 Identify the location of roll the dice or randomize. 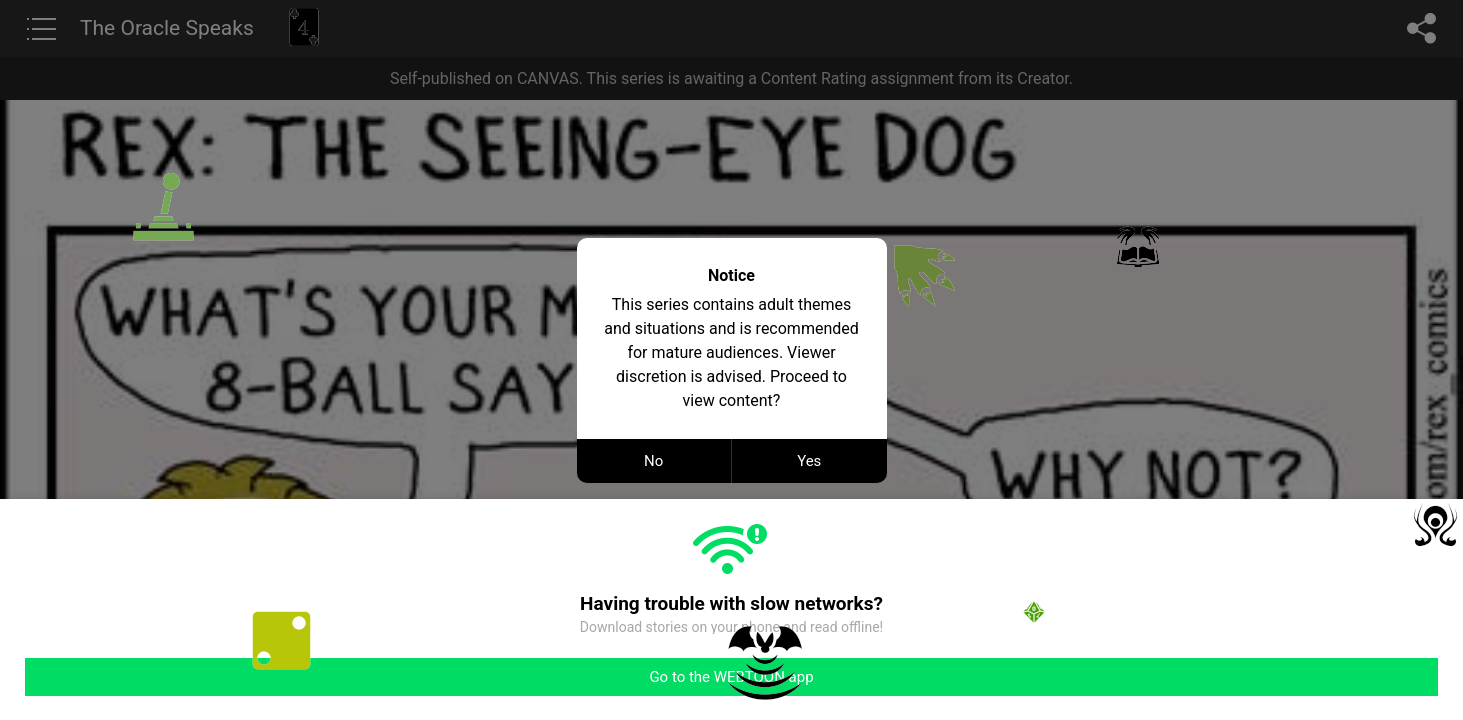
(281, 640).